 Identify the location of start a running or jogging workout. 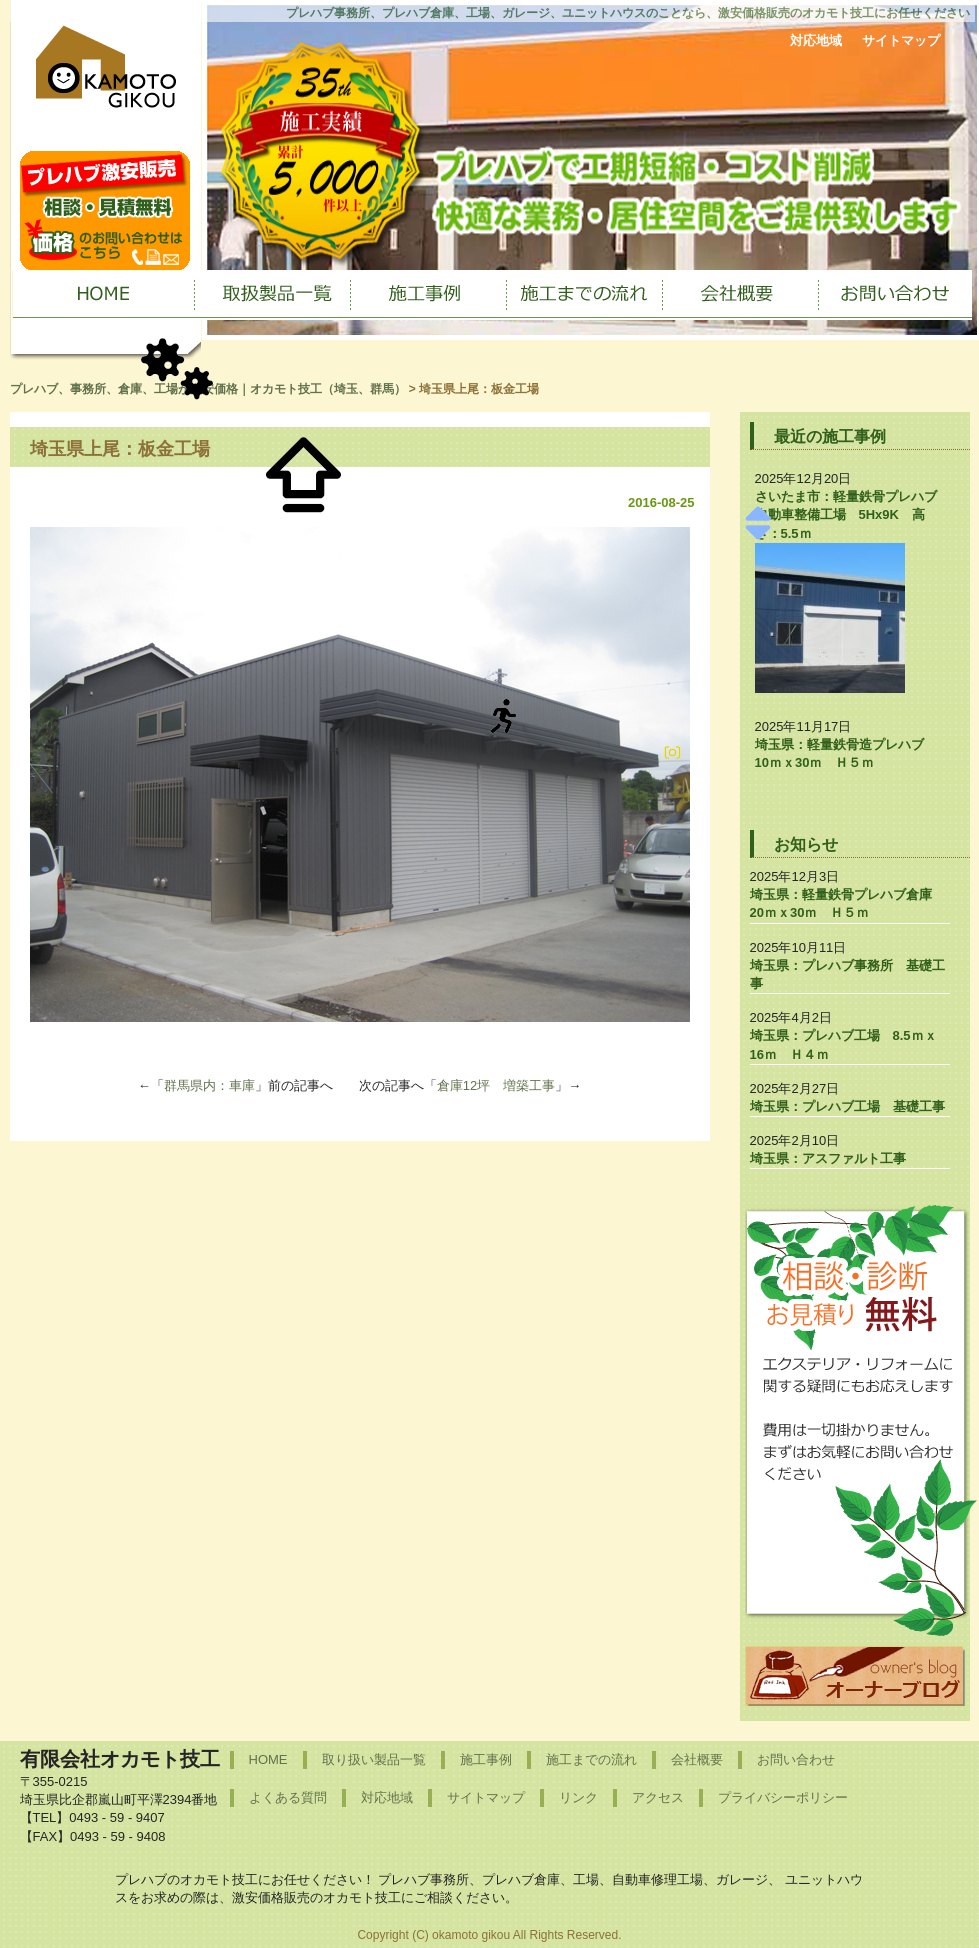
(504, 716).